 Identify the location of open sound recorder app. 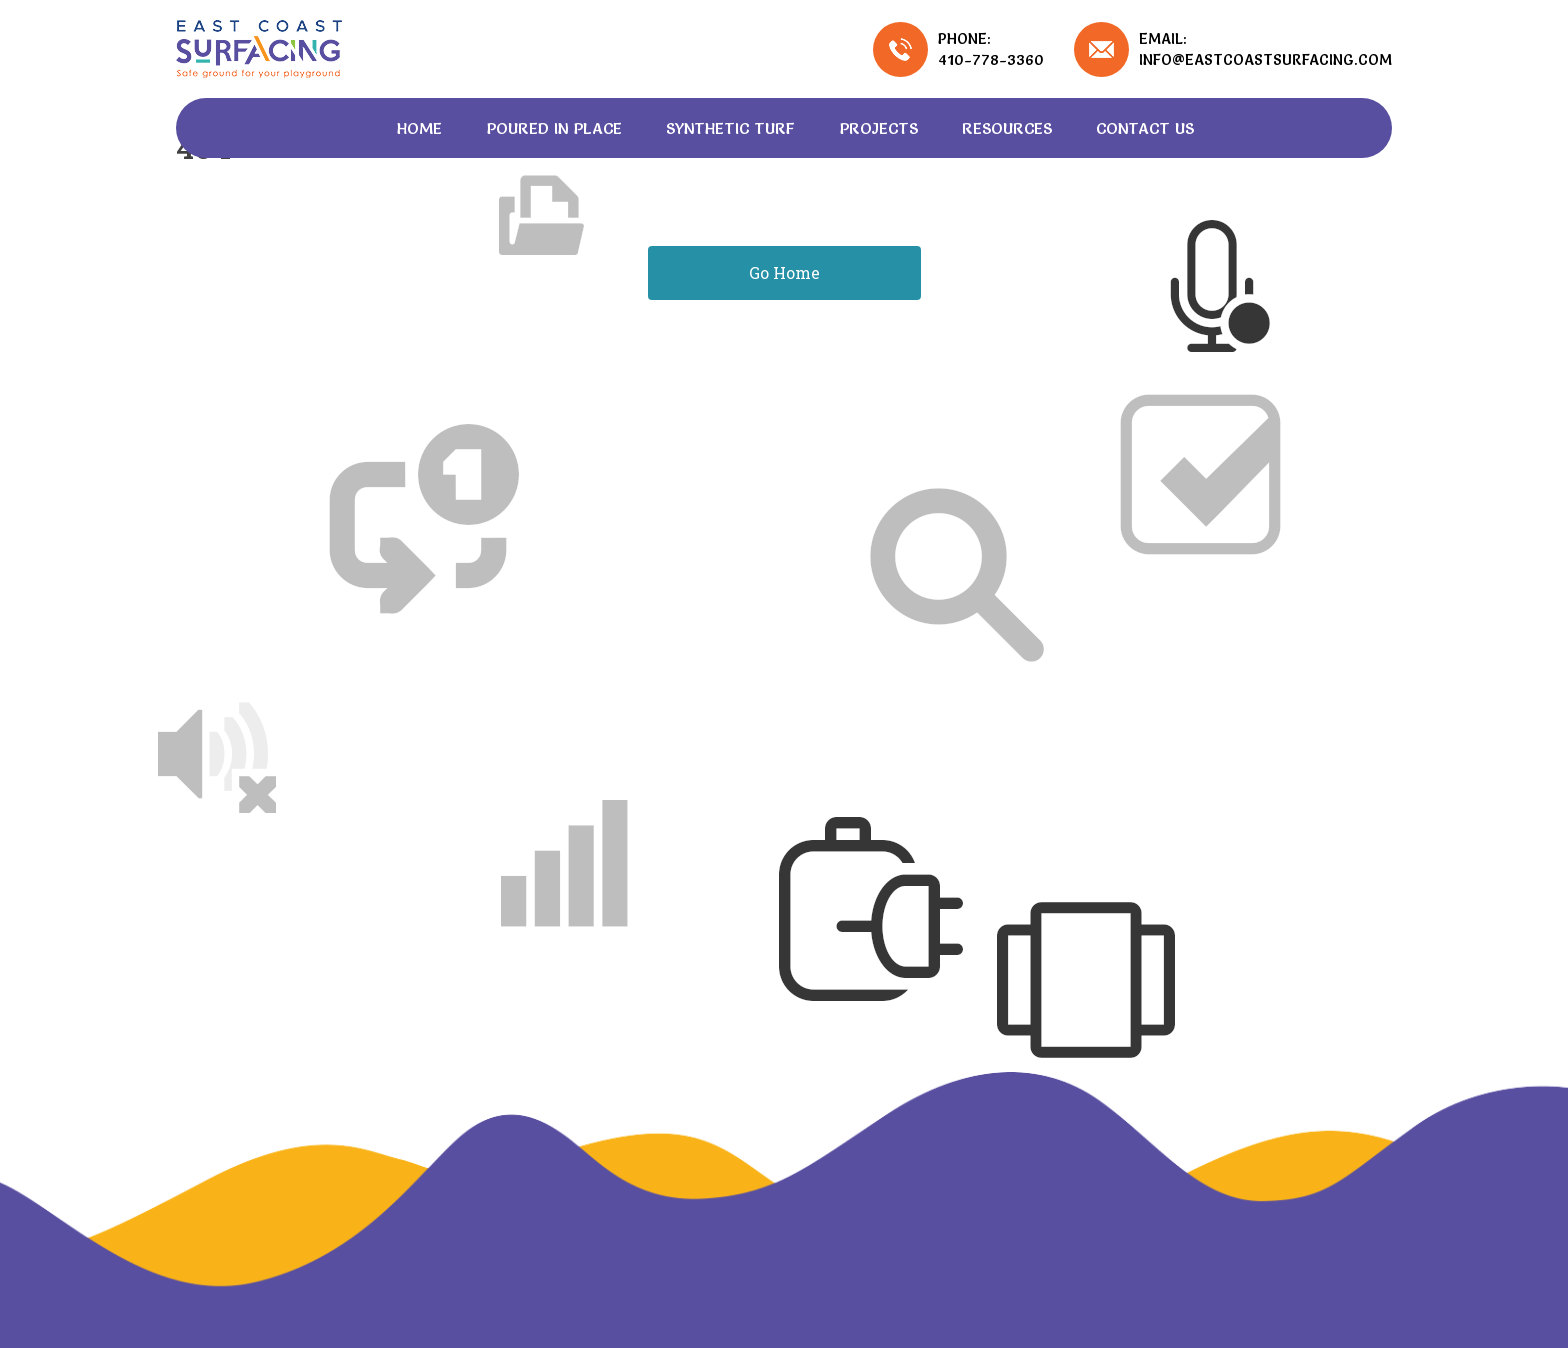
(1212, 286).